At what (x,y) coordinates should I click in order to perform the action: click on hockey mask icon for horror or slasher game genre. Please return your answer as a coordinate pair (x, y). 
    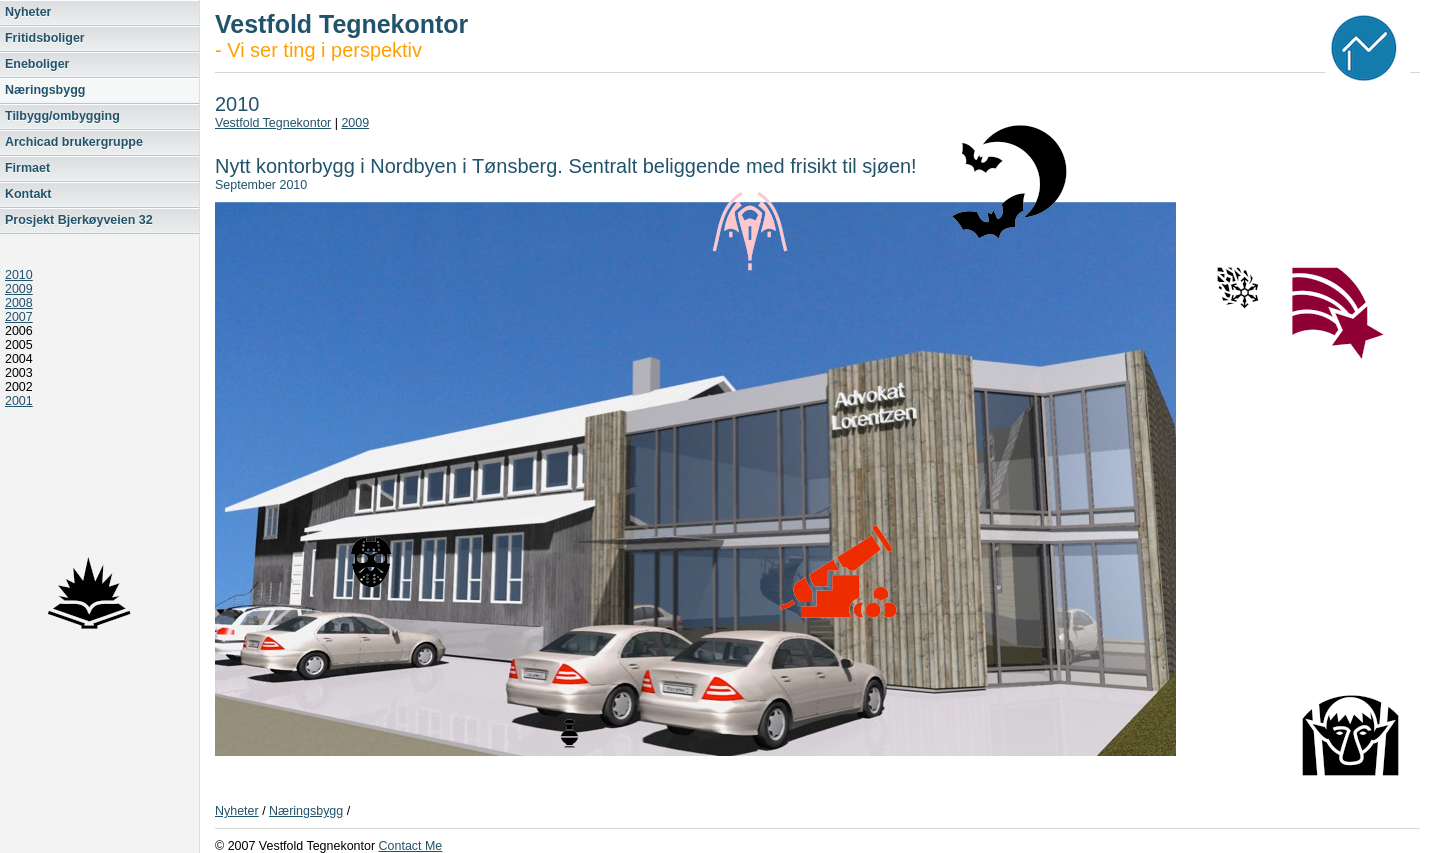
    Looking at the image, I should click on (371, 562).